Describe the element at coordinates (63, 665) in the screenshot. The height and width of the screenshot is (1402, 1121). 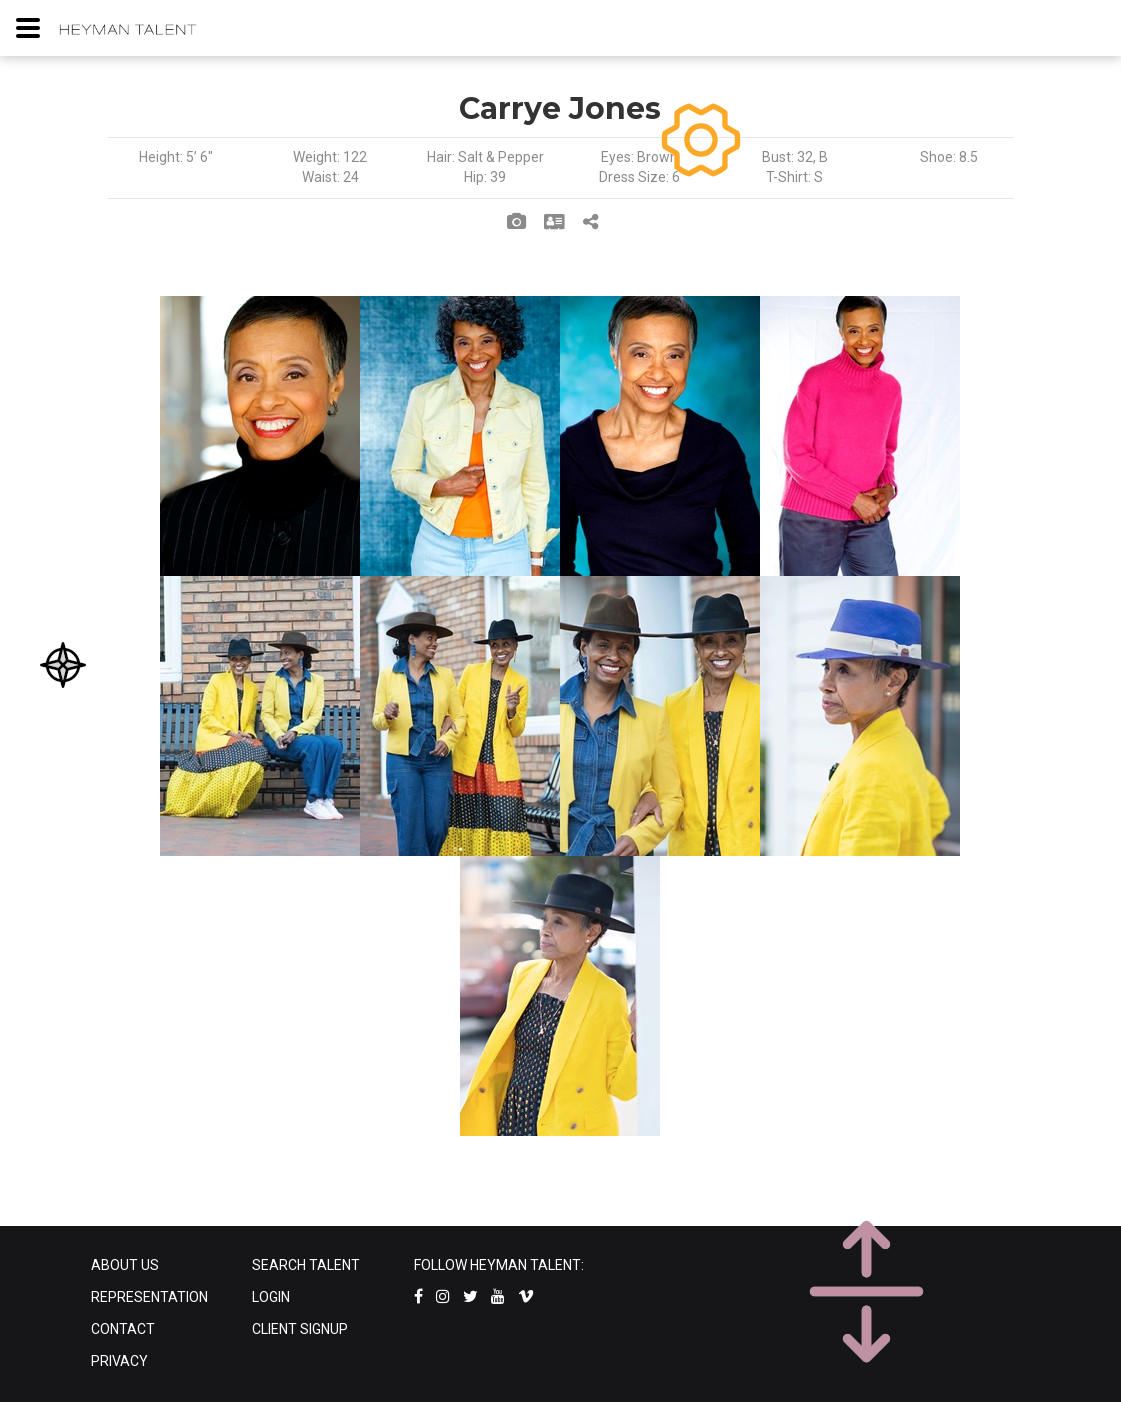
I see `navigate or view map orientation` at that location.